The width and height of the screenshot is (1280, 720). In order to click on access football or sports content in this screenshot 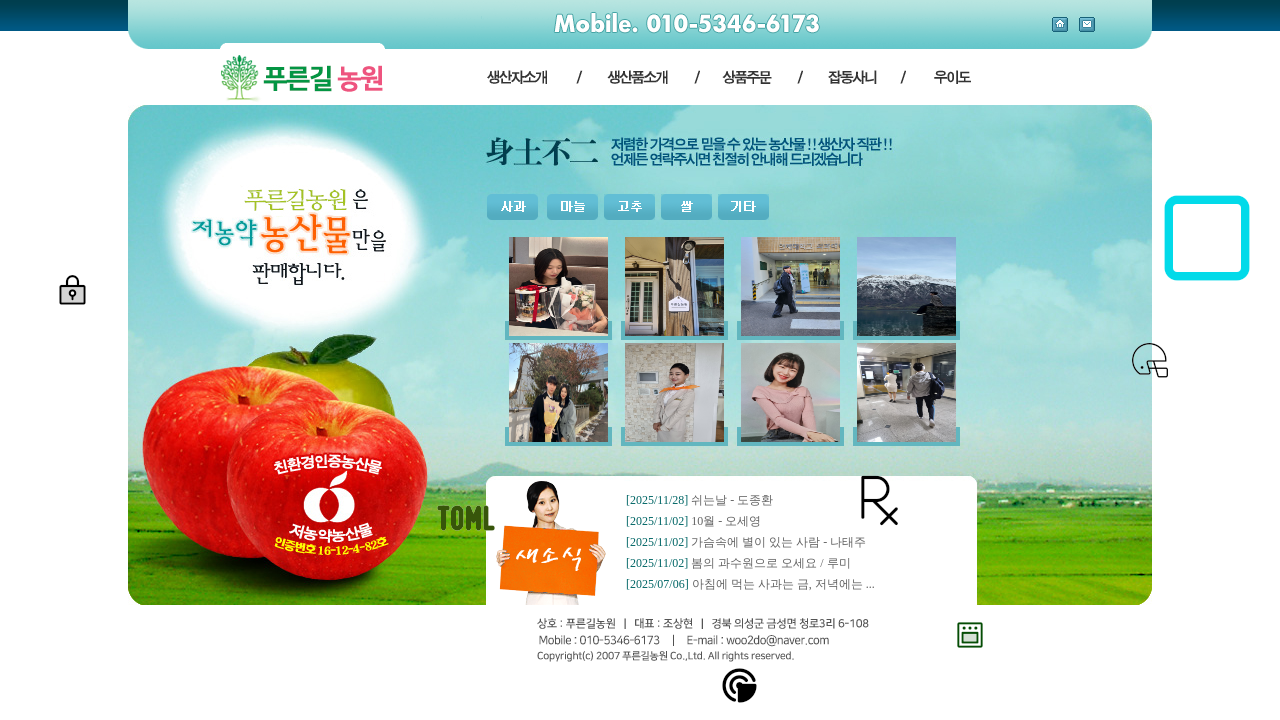, I will do `click(1150, 361)`.